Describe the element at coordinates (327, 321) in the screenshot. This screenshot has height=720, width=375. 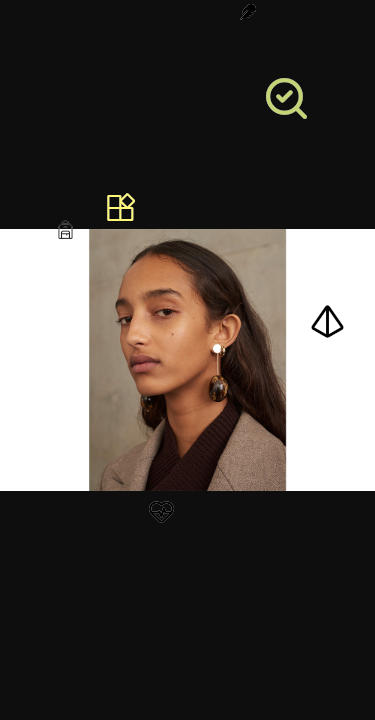
I see `view 3D model or object` at that location.